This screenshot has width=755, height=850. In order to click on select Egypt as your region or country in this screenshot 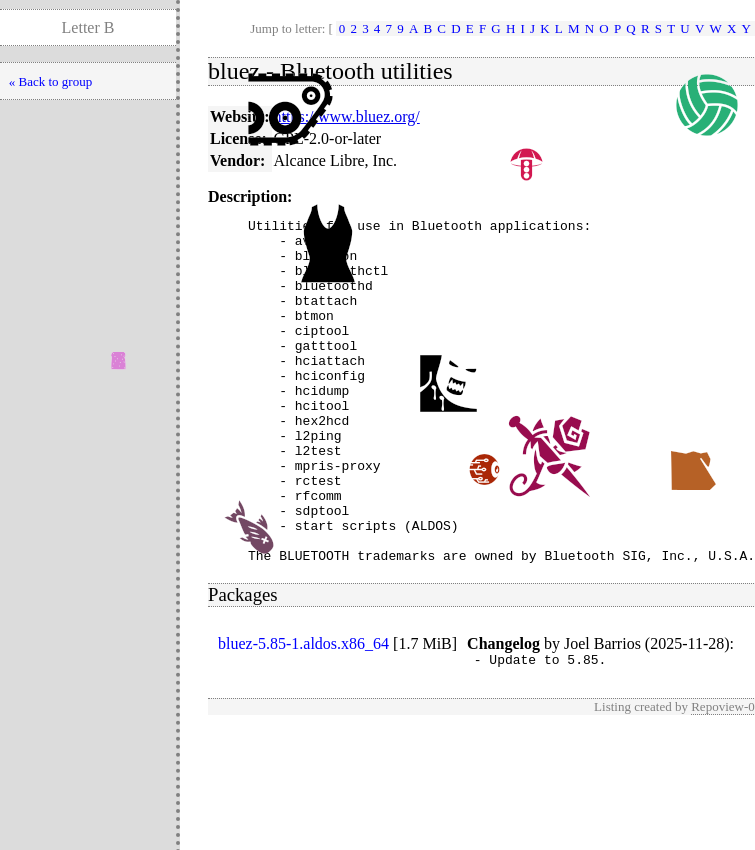, I will do `click(693, 470)`.